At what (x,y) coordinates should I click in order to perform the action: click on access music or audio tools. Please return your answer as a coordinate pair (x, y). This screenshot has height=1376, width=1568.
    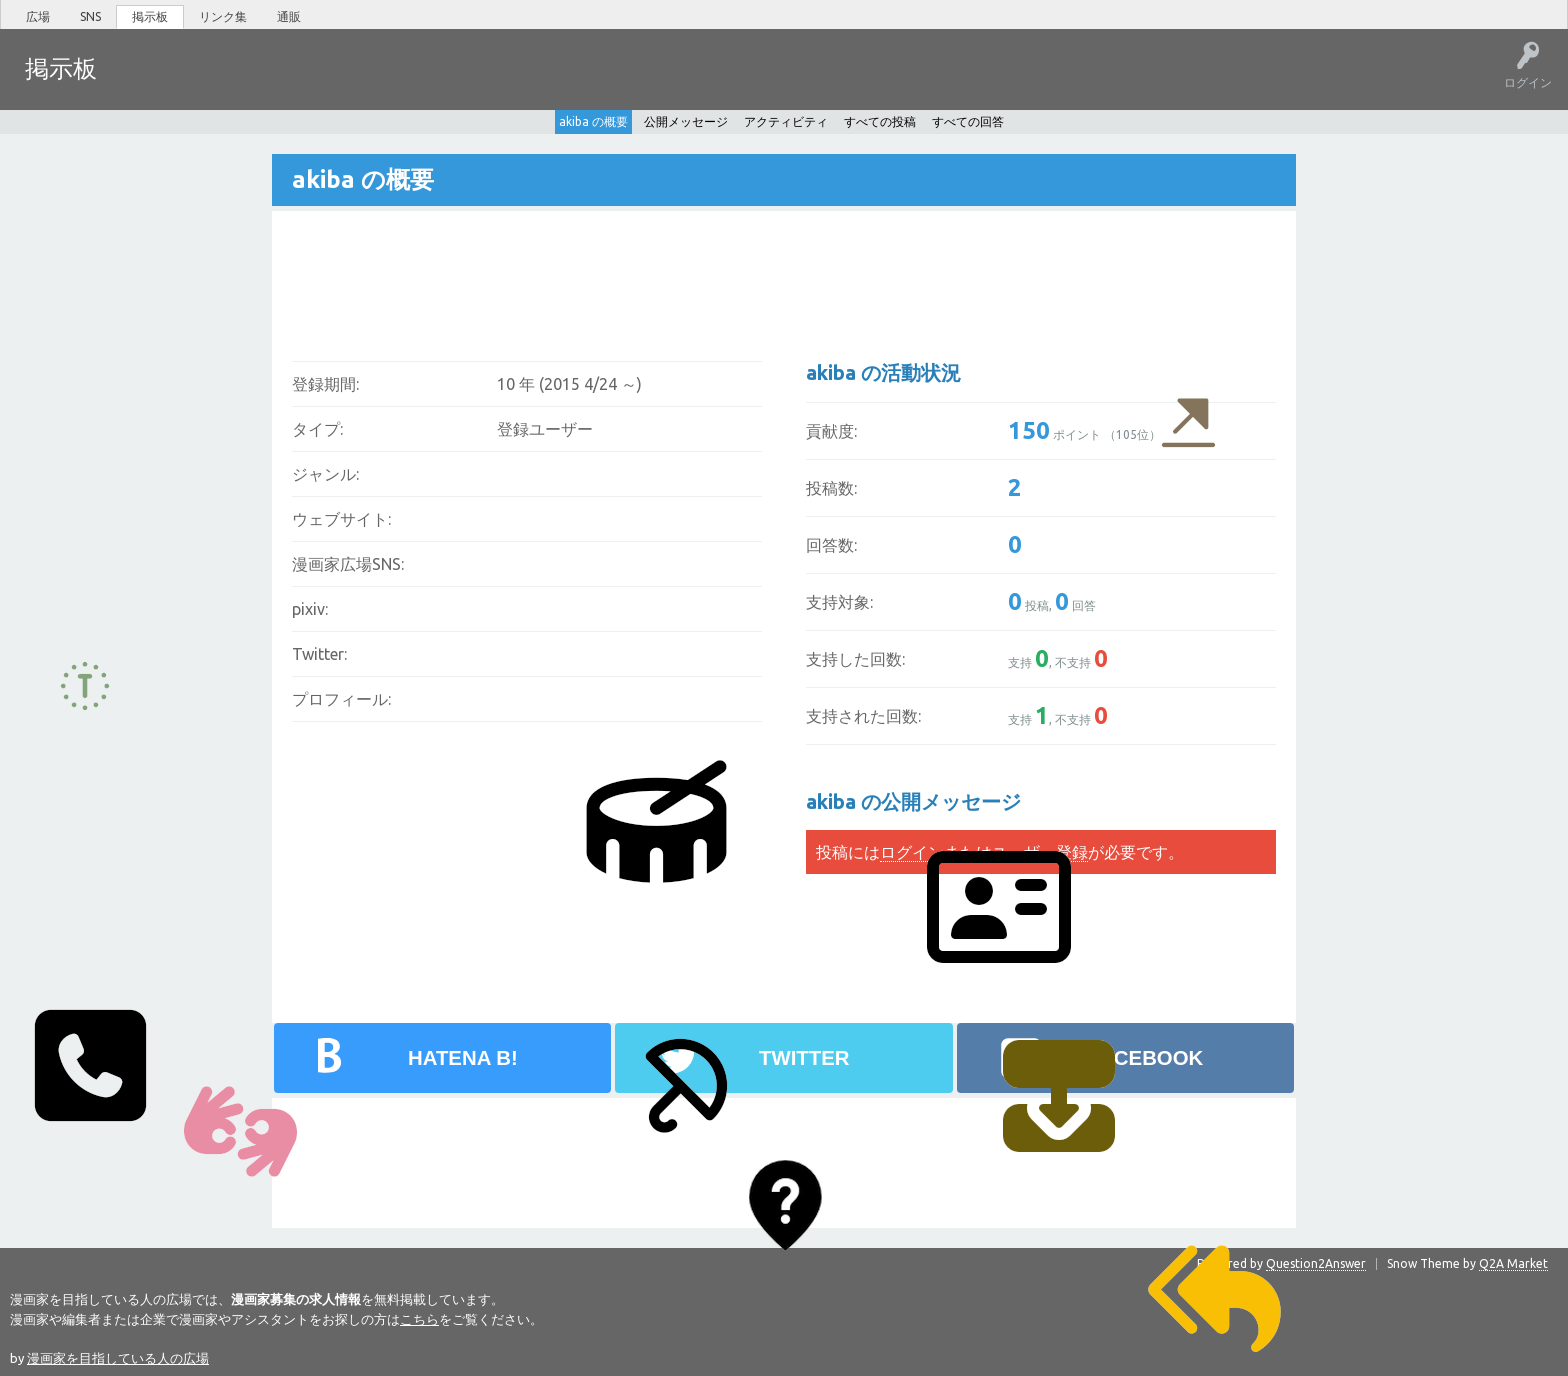
    Looking at the image, I should click on (656, 821).